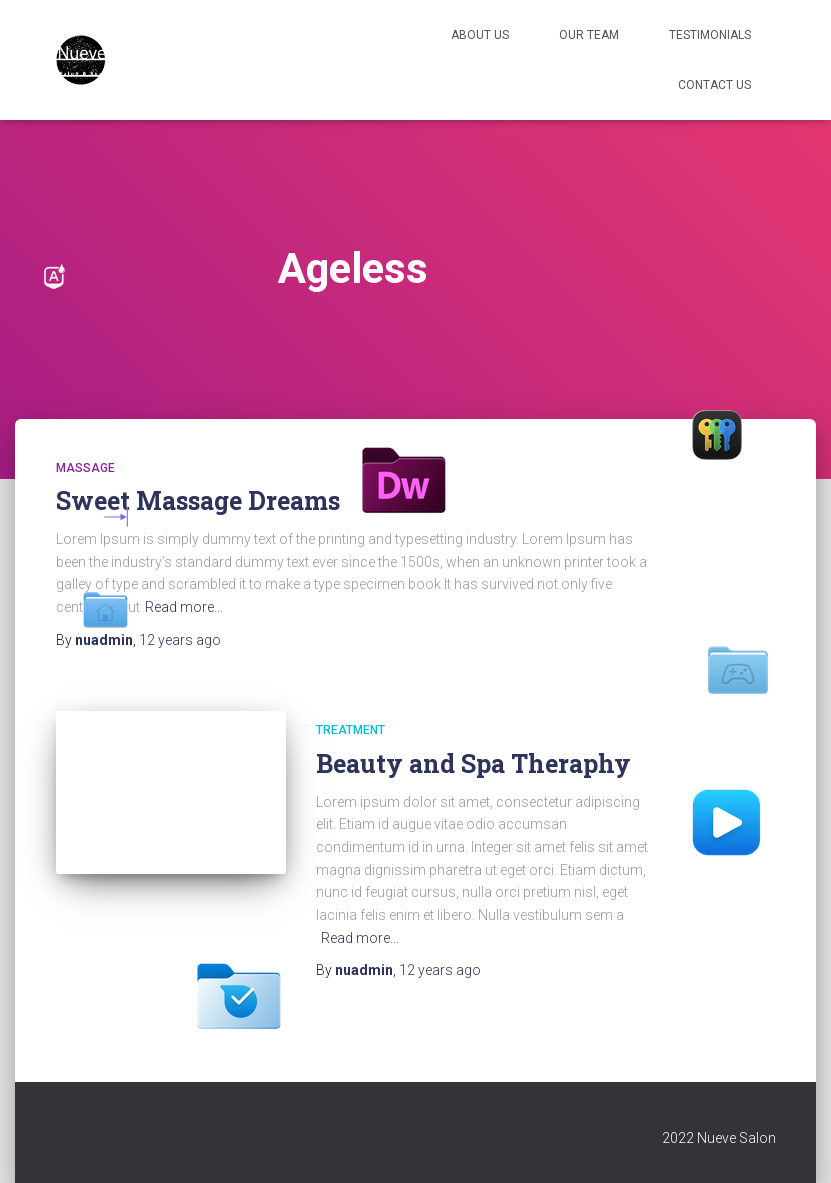  What do you see at coordinates (105, 609) in the screenshot?
I see `open your home folder` at bounding box center [105, 609].